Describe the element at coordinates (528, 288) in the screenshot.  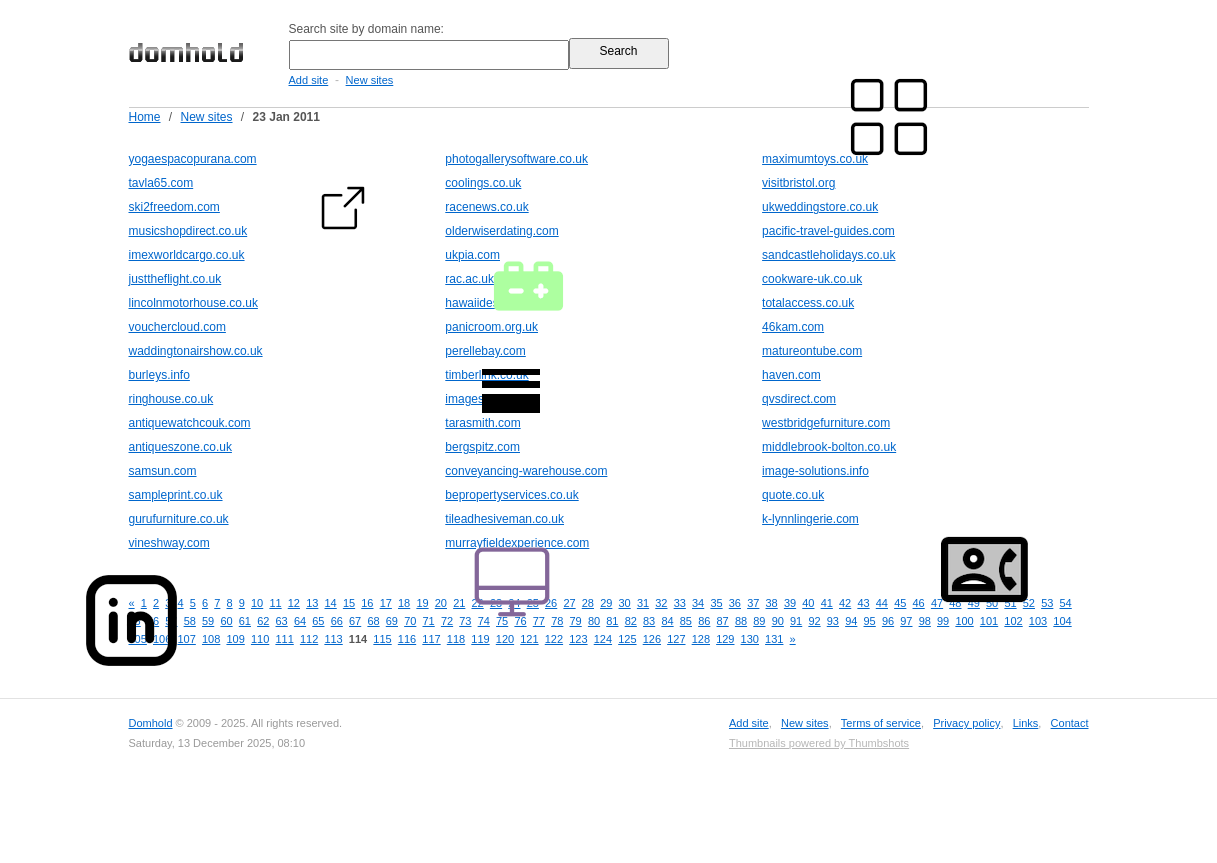
I see `check vehicle battery status` at that location.